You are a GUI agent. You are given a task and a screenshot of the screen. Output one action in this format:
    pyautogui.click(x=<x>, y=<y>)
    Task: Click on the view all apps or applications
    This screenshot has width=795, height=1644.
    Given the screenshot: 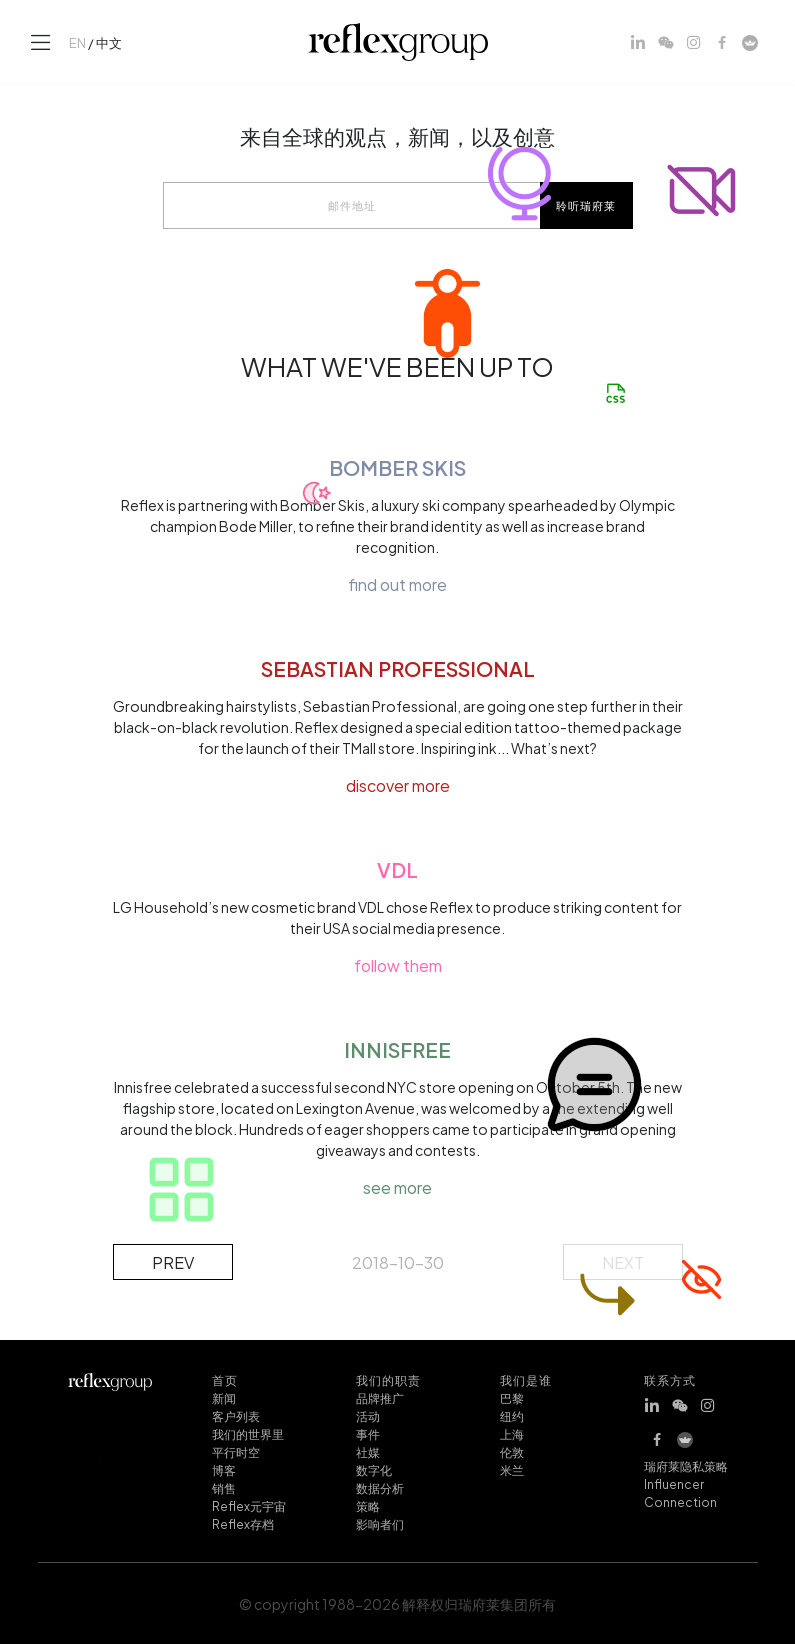 What is the action you would take?
    pyautogui.click(x=181, y=1189)
    